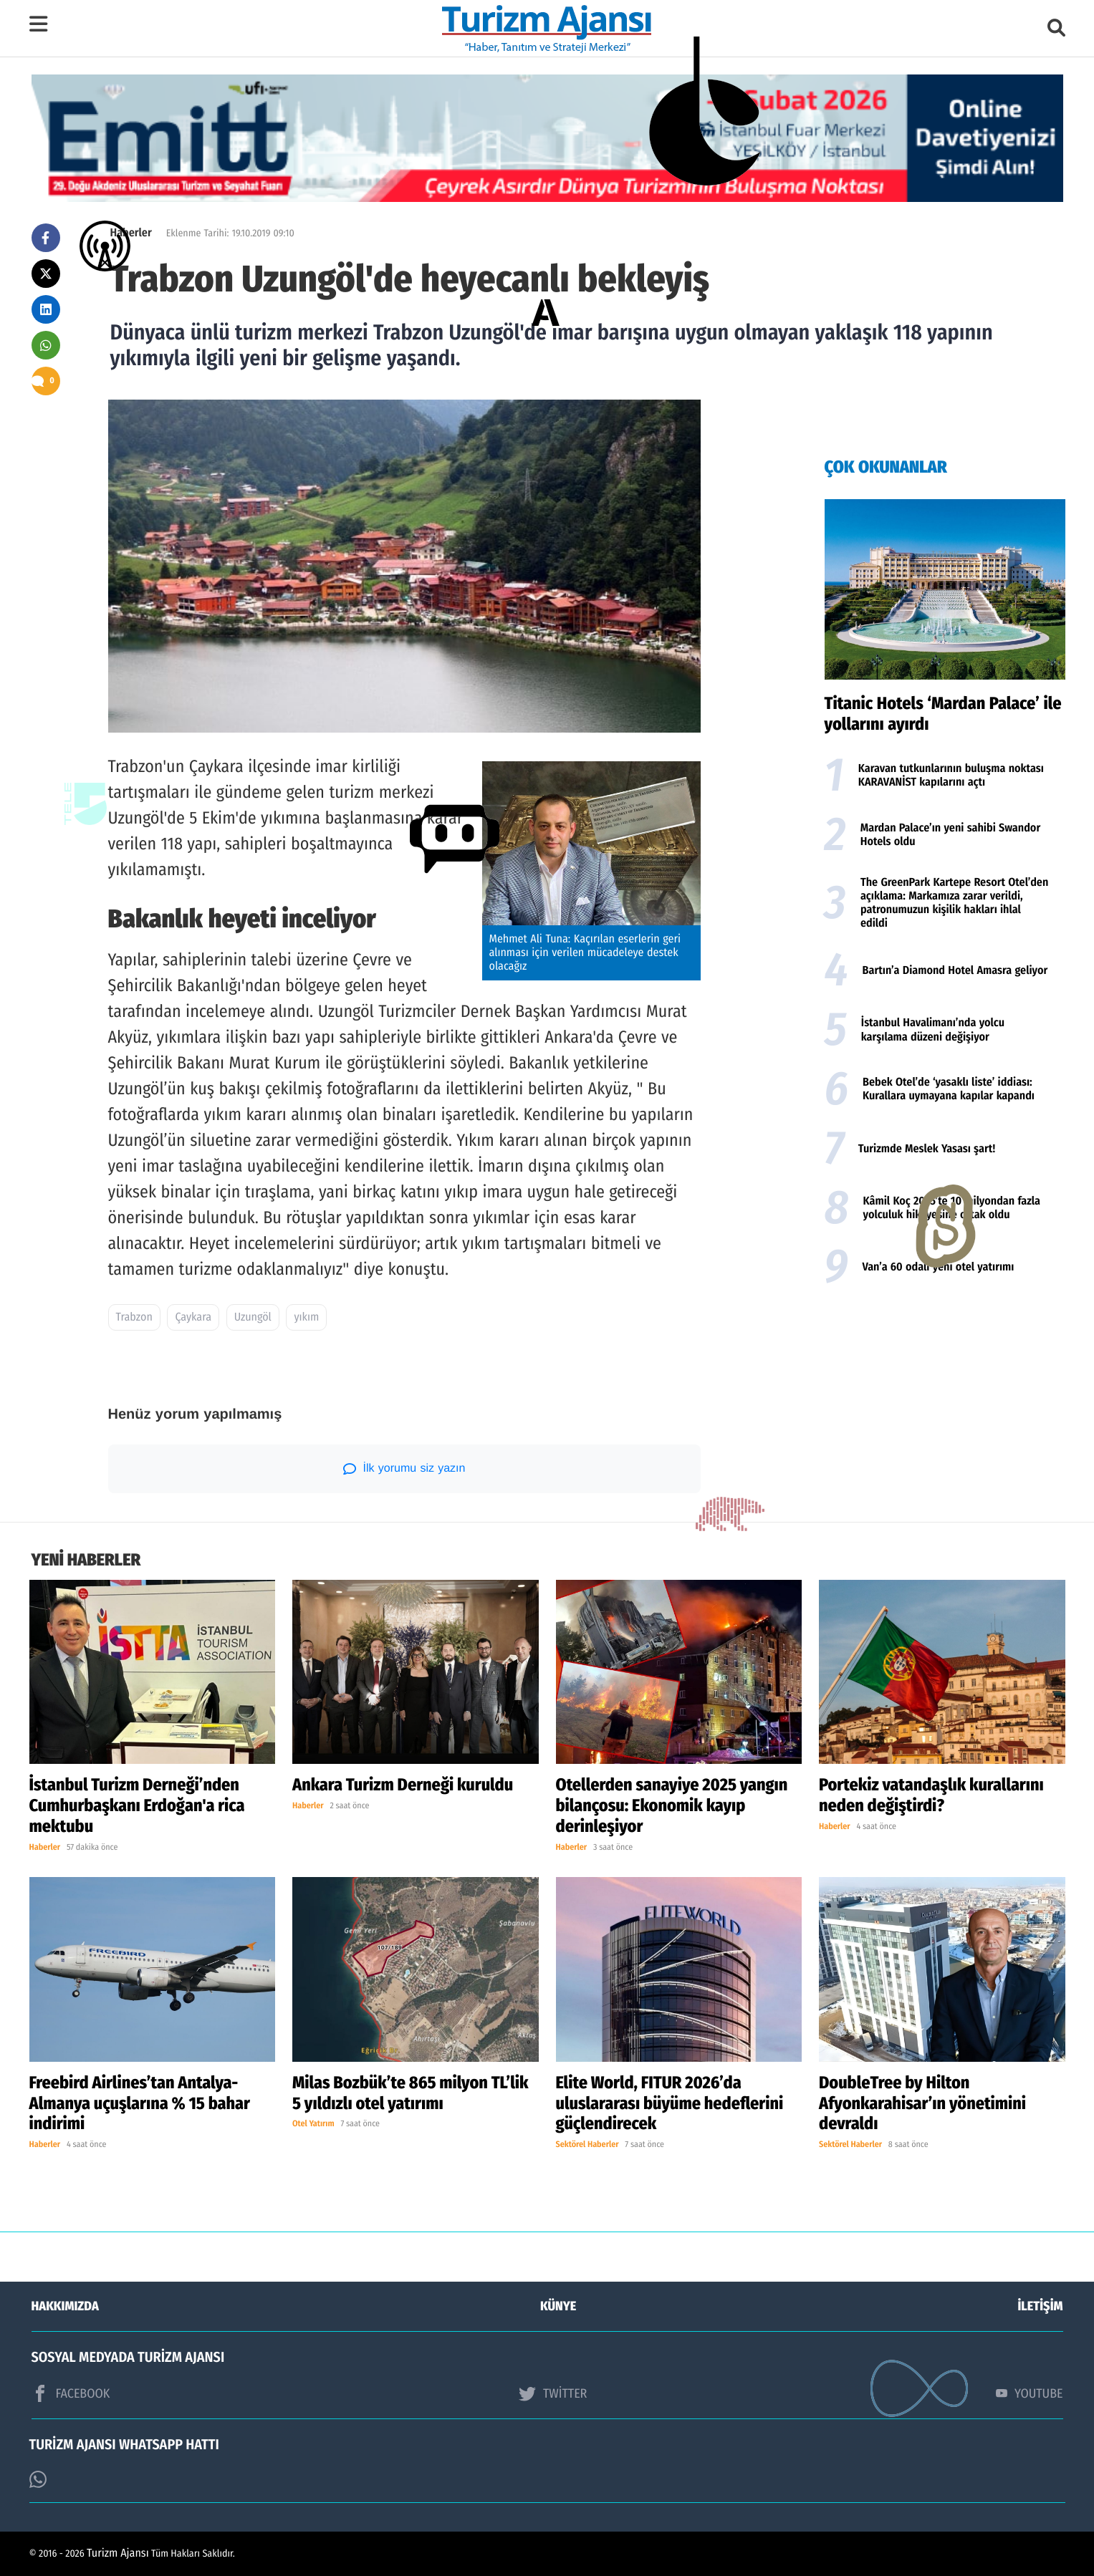 Image resolution: width=1094 pixels, height=2576 pixels. What do you see at coordinates (946, 1226) in the screenshot?
I see `open scratch programming environment` at bounding box center [946, 1226].